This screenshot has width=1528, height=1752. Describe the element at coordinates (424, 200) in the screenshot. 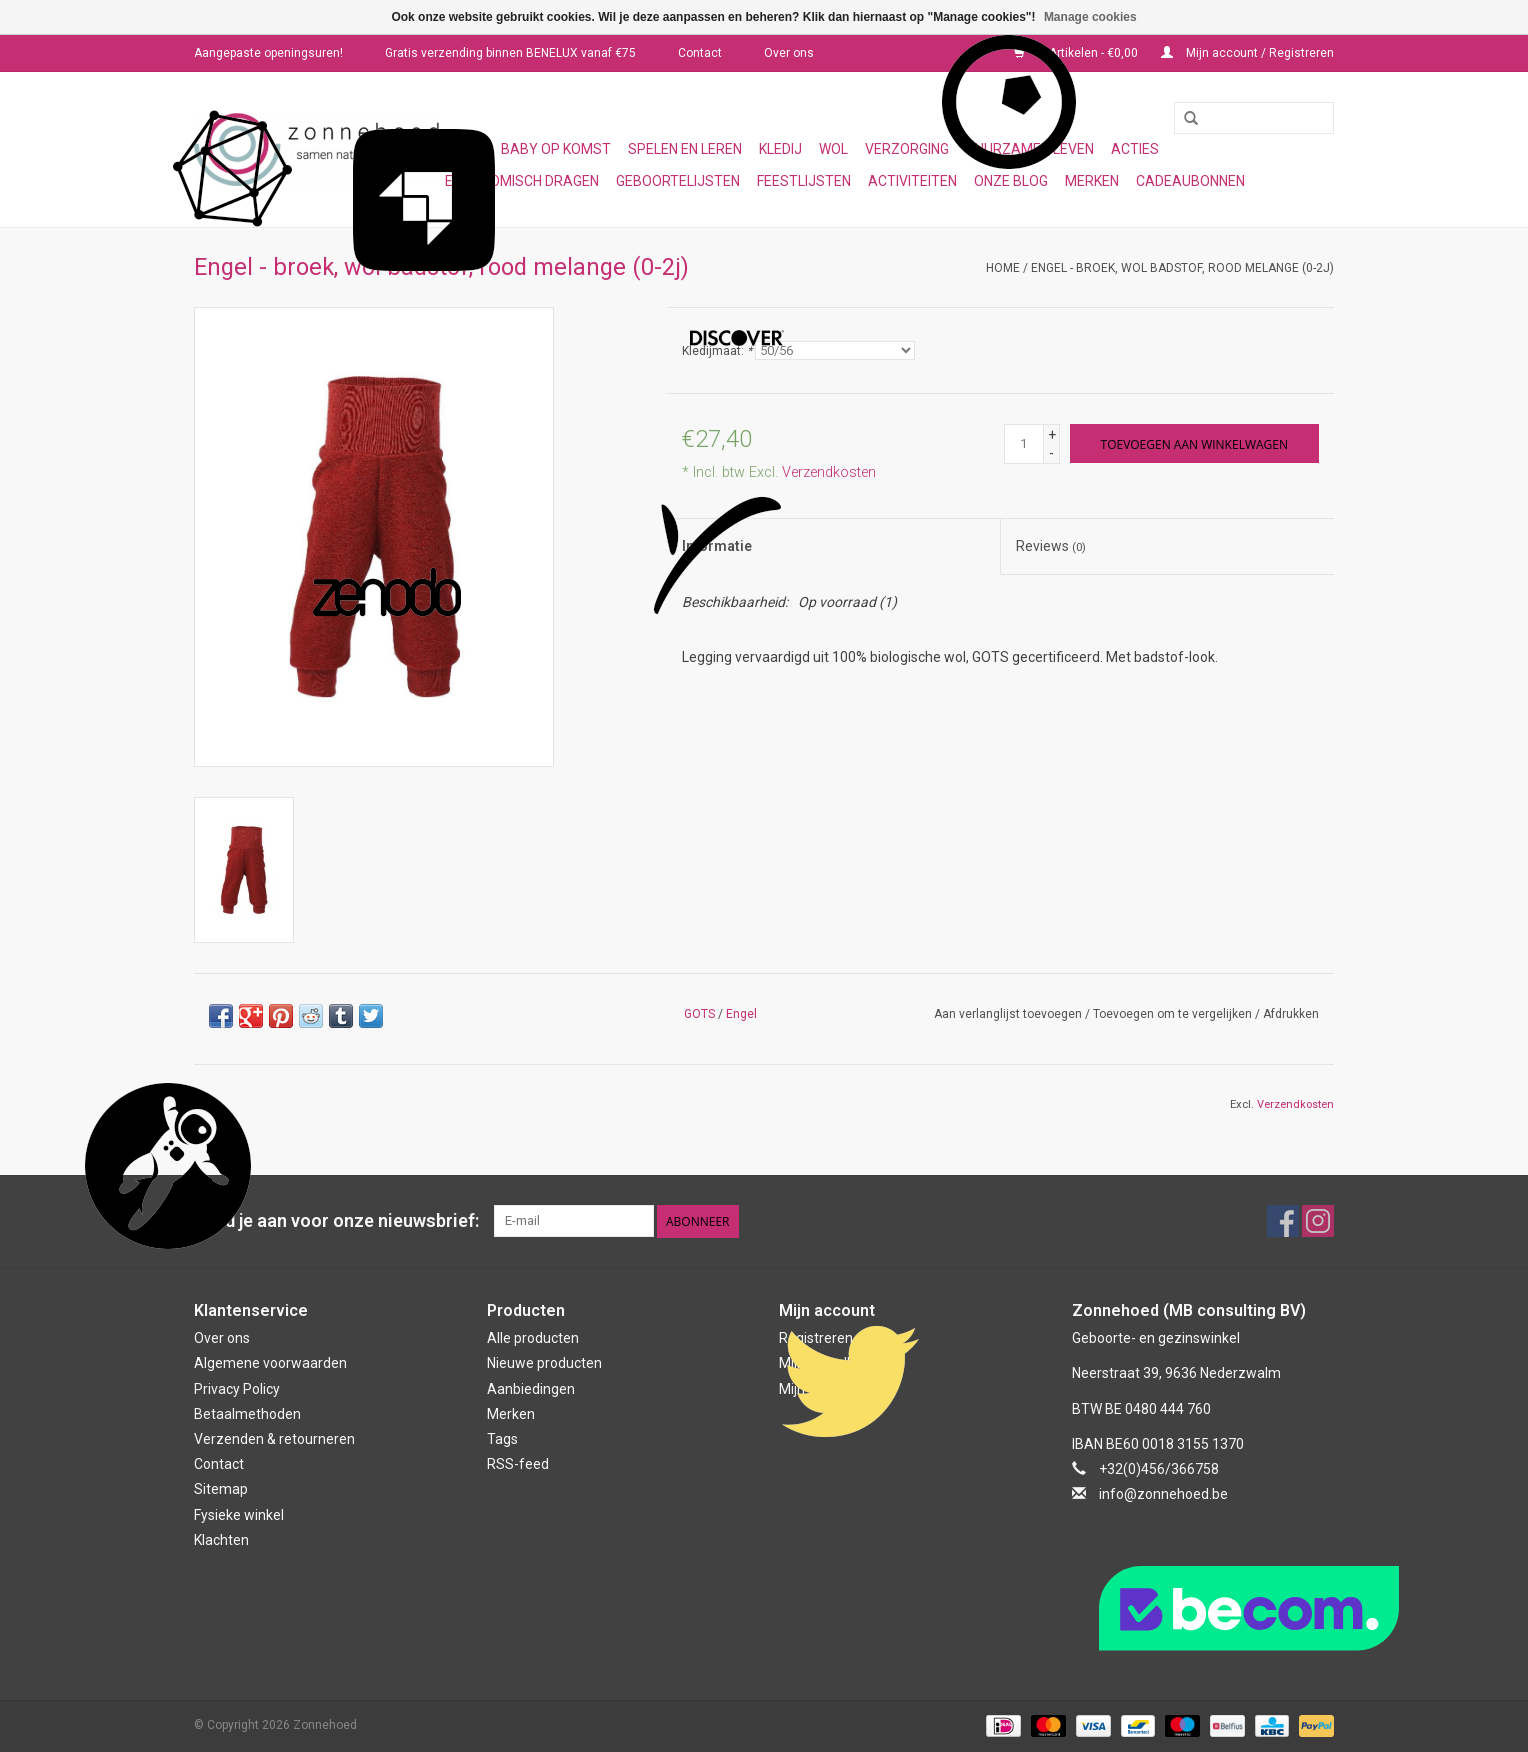

I see `open strapi CMS dashboard` at that location.